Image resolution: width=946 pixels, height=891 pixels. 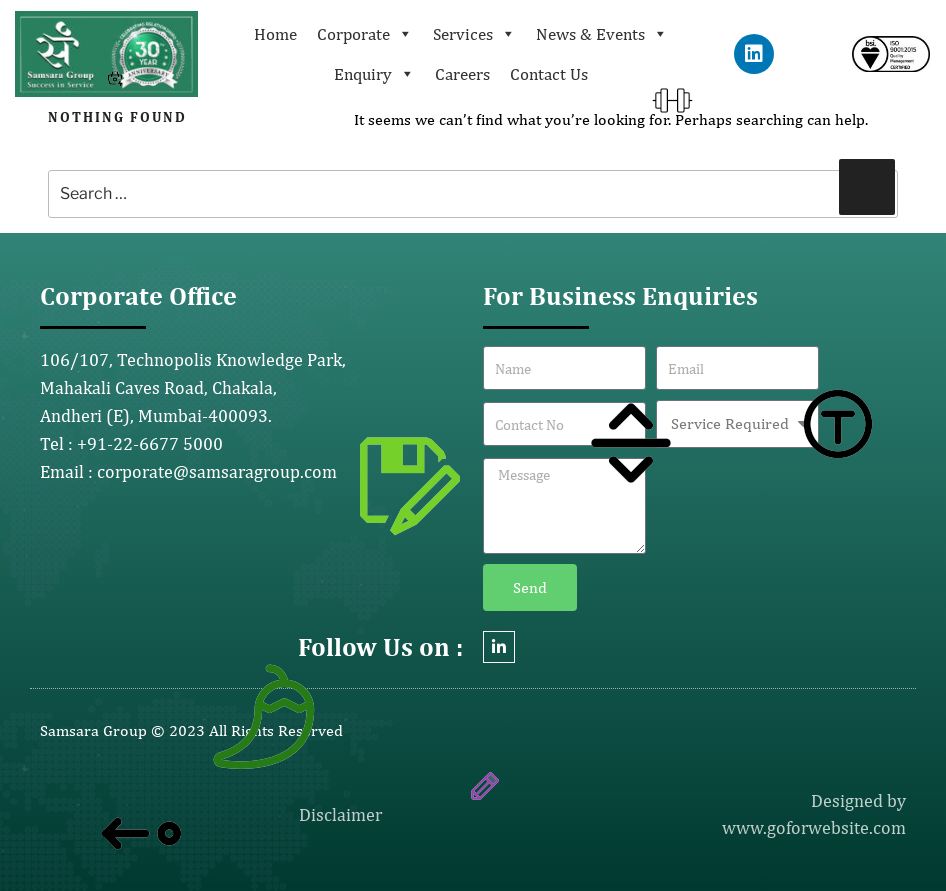 What do you see at coordinates (484, 786) in the screenshot?
I see `edit content or text` at bounding box center [484, 786].